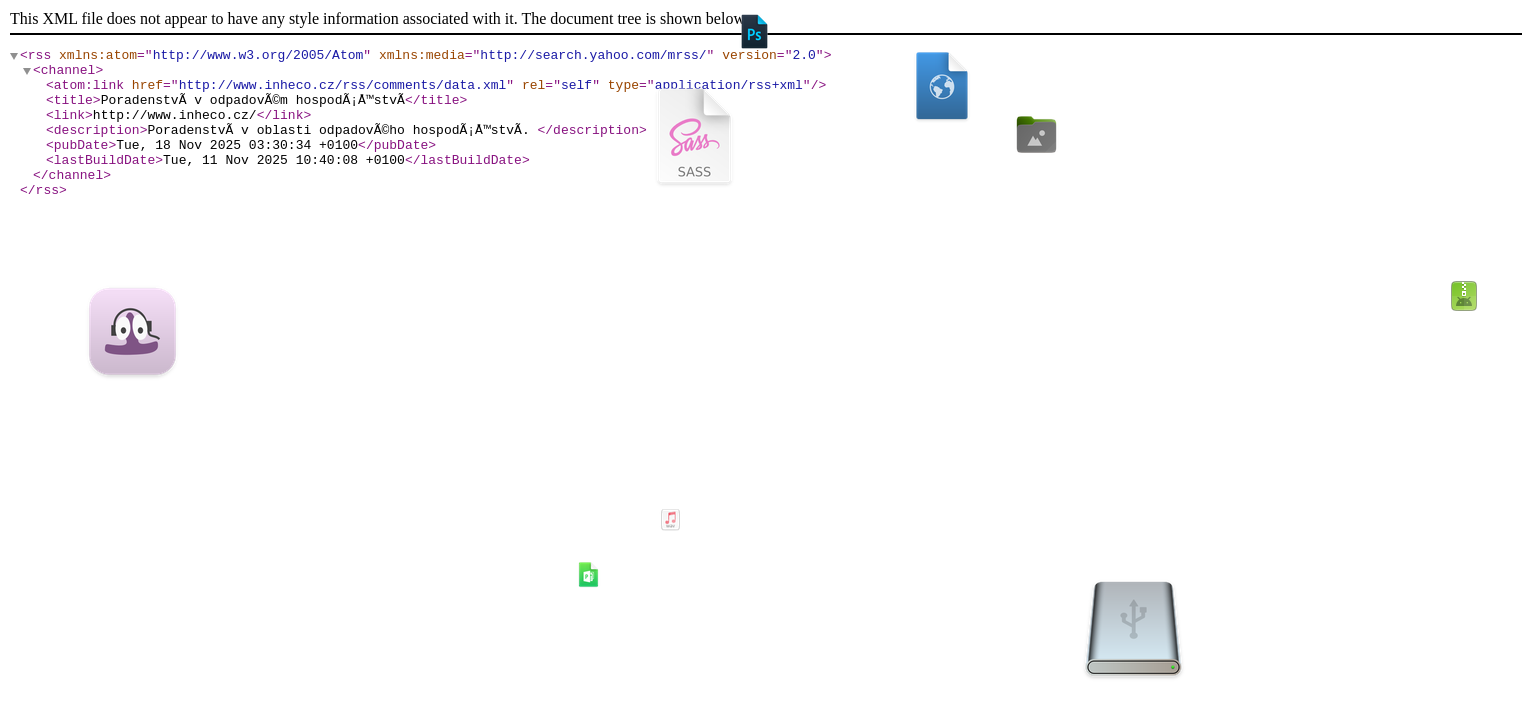 This screenshot has width=1532, height=720. What do you see at coordinates (670, 519) in the screenshot?
I see `audio file in wav format` at bounding box center [670, 519].